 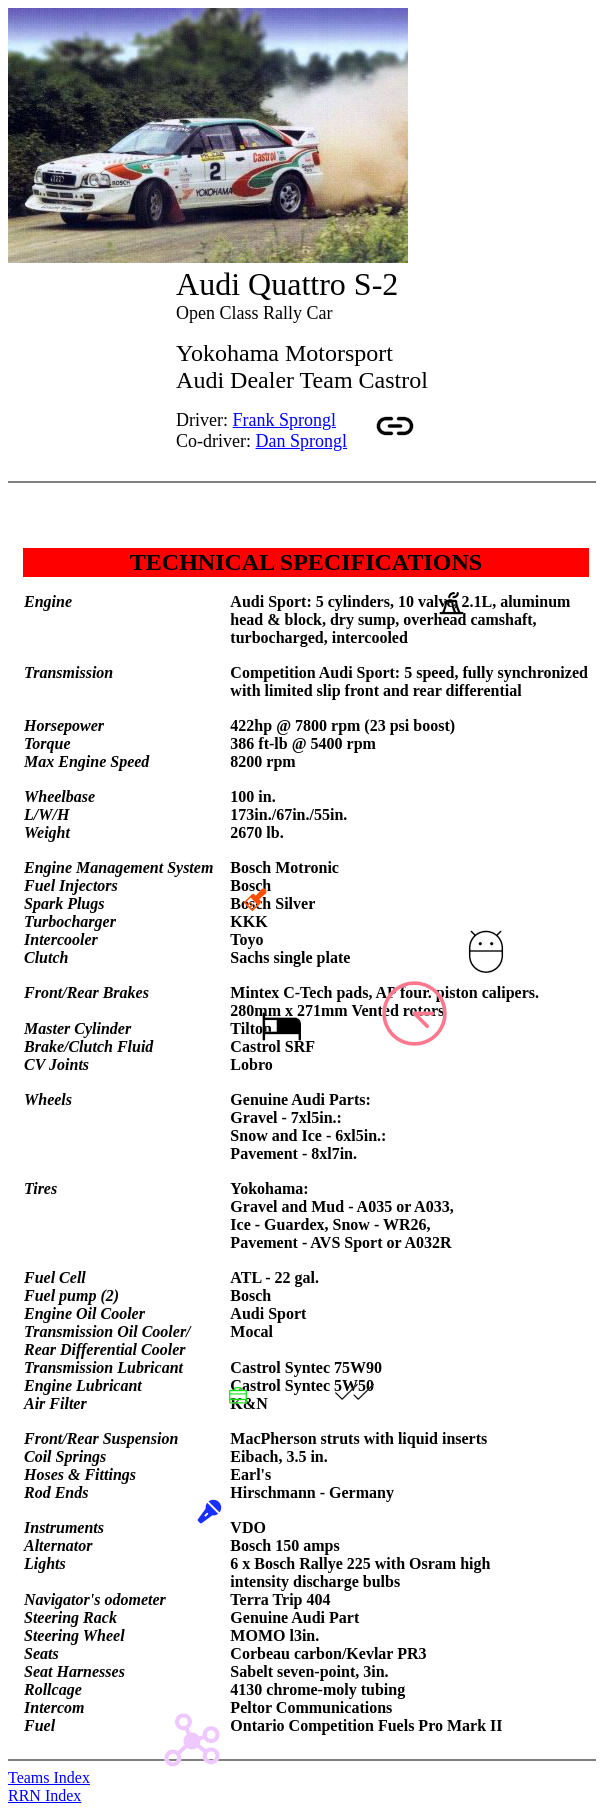 What do you see at coordinates (395, 426) in the screenshot?
I see `copy or share a link` at bounding box center [395, 426].